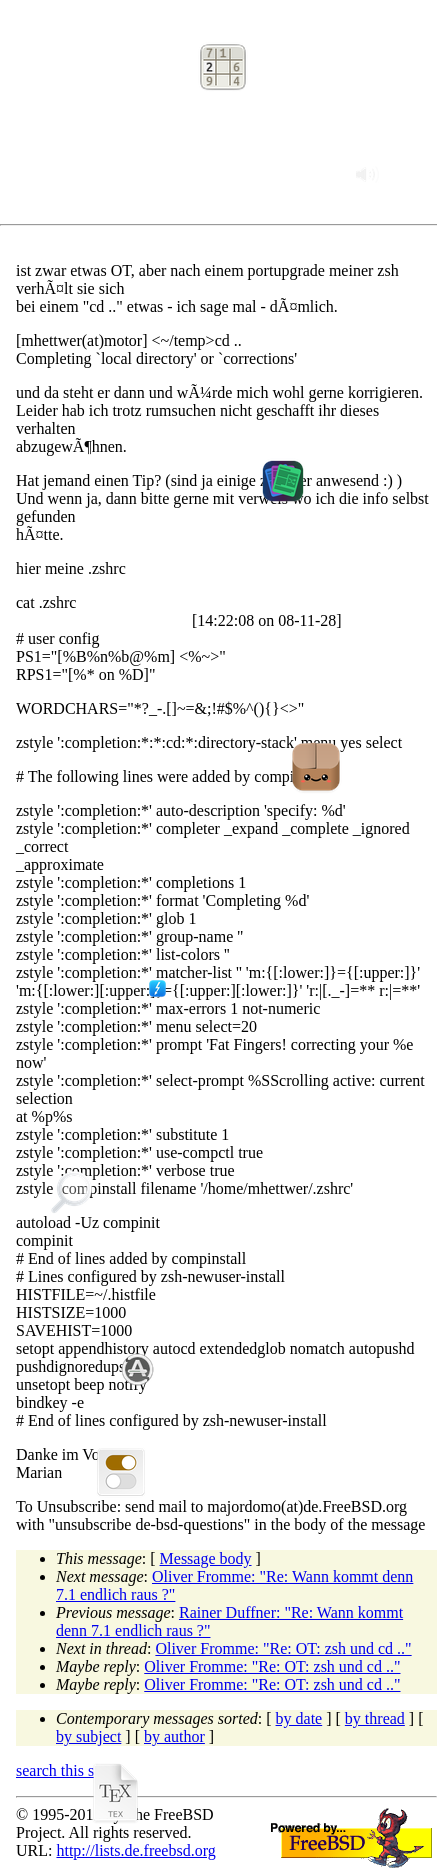 This screenshot has width=437, height=1870. What do you see at coordinates (283, 481) in the screenshot?
I see `open pdf arranger app` at bounding box center [283, 481].